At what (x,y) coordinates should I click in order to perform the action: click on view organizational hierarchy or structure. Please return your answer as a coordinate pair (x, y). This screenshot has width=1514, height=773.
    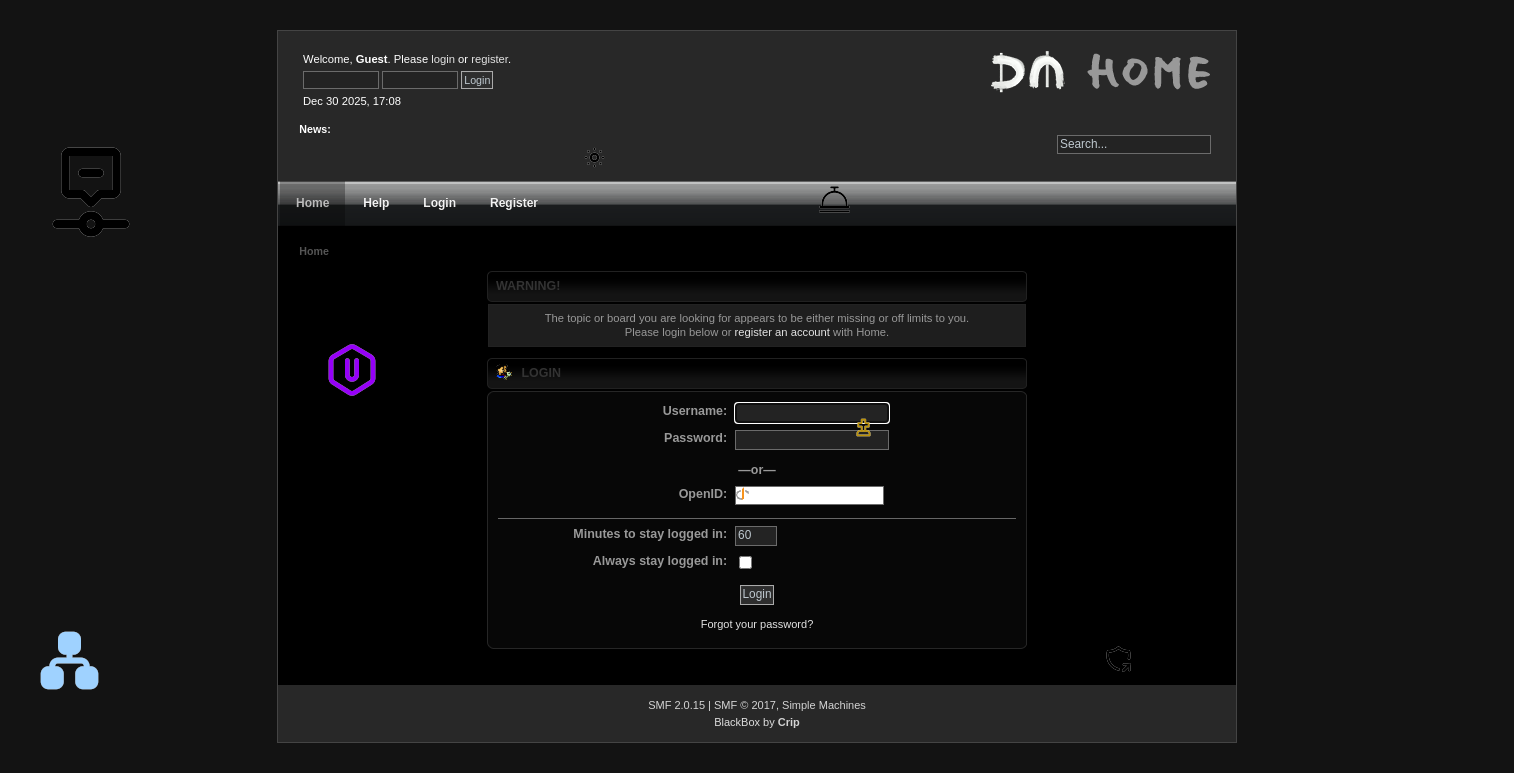
    Looking at the image, I should click on (69, 660).